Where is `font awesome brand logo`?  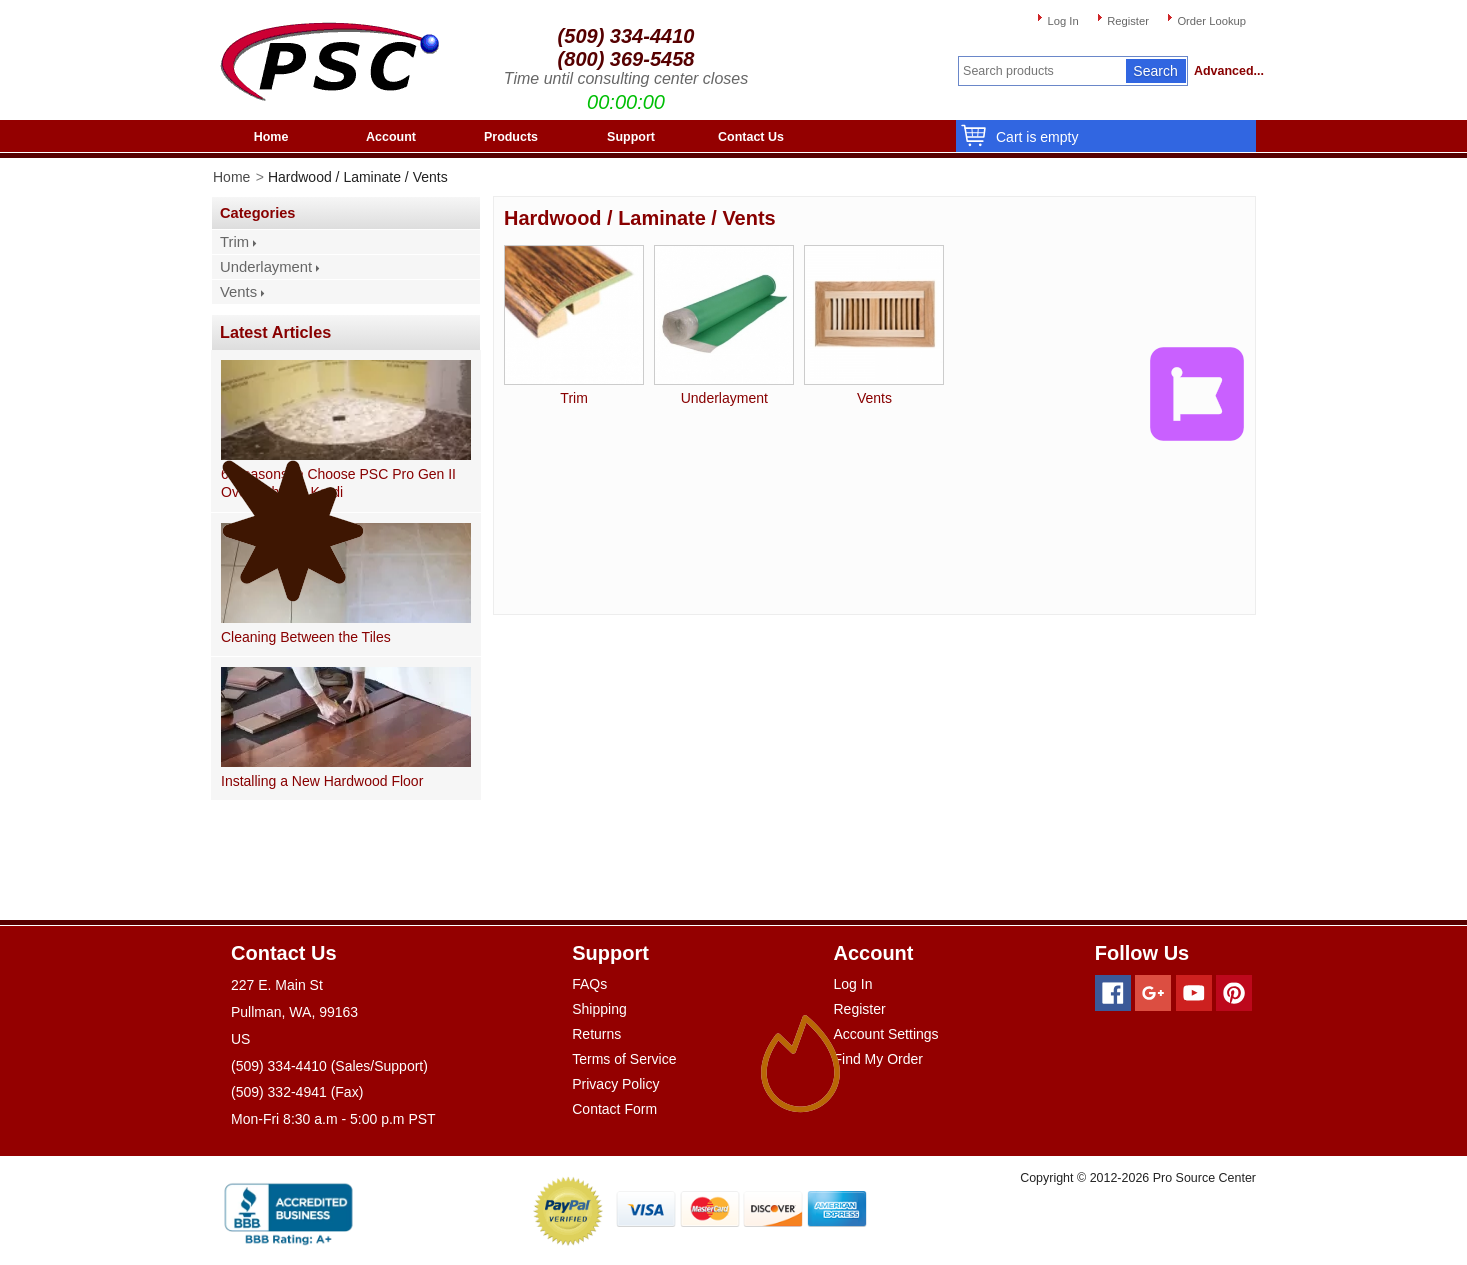
font awesome brand logo is located at coordinates (1197, 394).